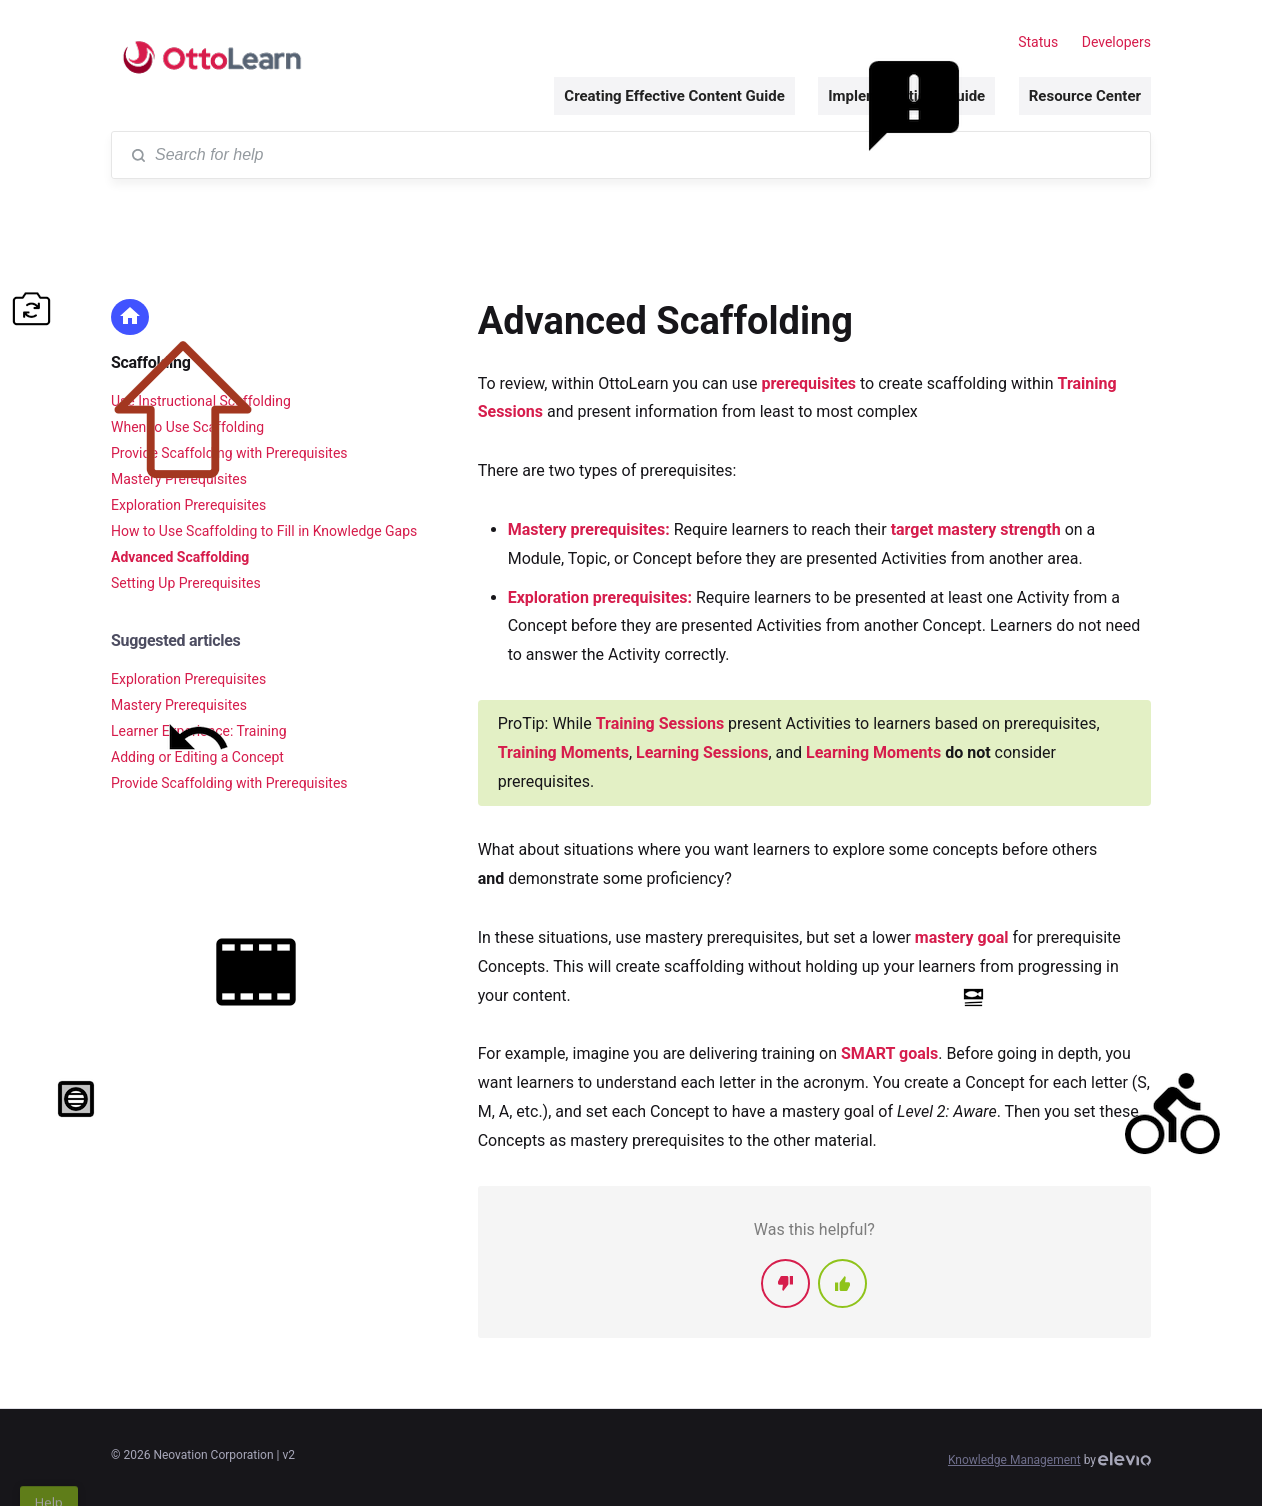 This screenshot has width=1262, height=1506. I want to click on view set meal or food combo options, so click(973, 997).